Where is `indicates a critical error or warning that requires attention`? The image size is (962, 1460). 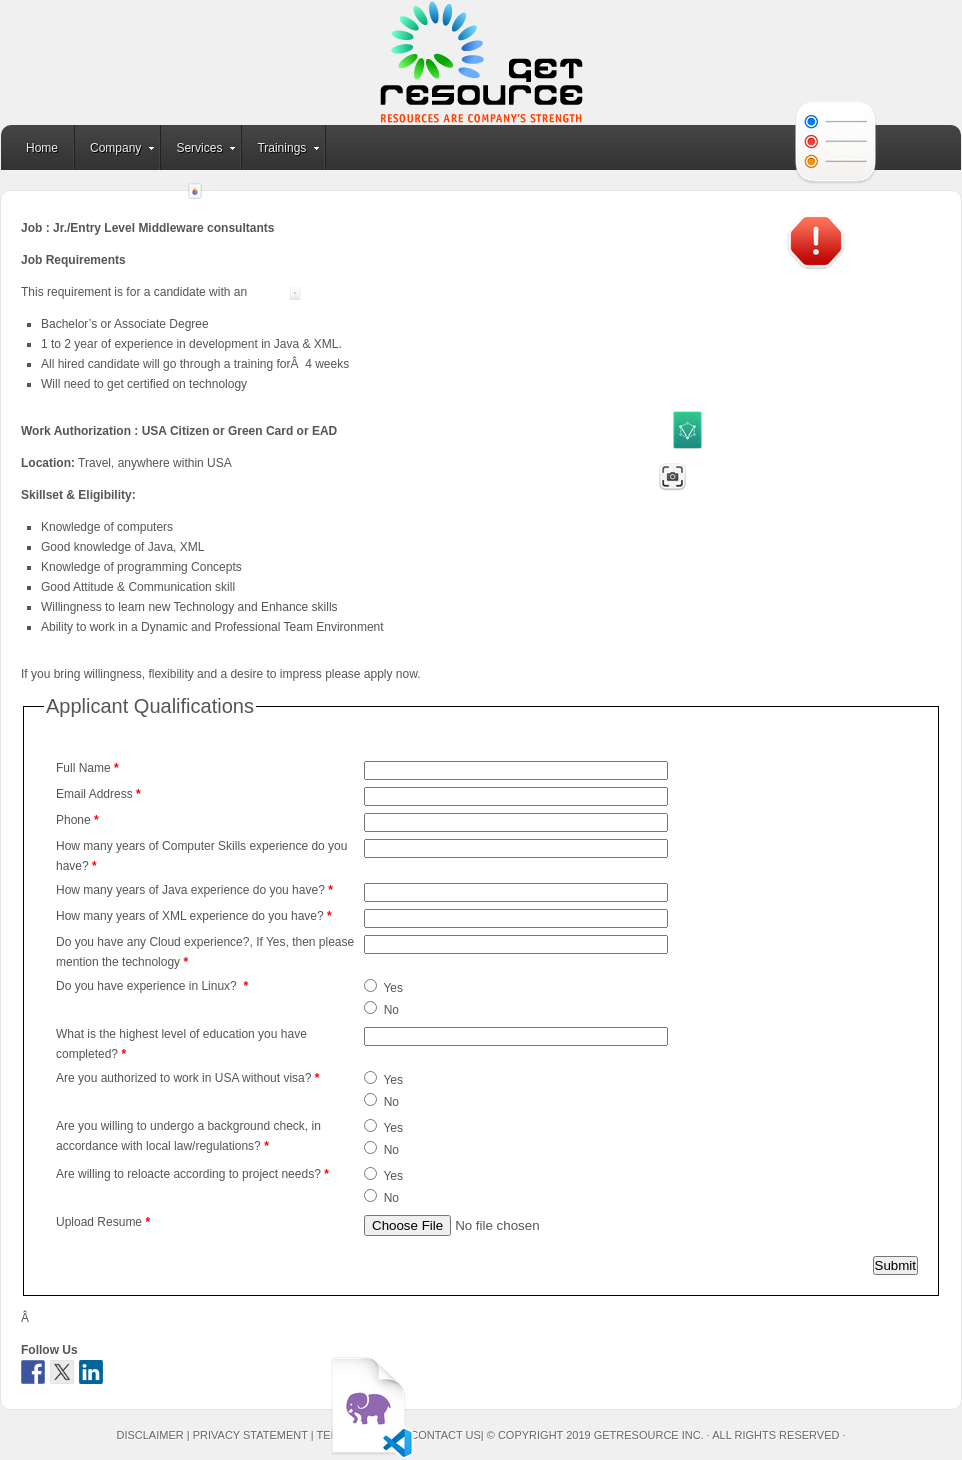 indicates a critical error or warning that requires attention is located at coordinates (816, 241).